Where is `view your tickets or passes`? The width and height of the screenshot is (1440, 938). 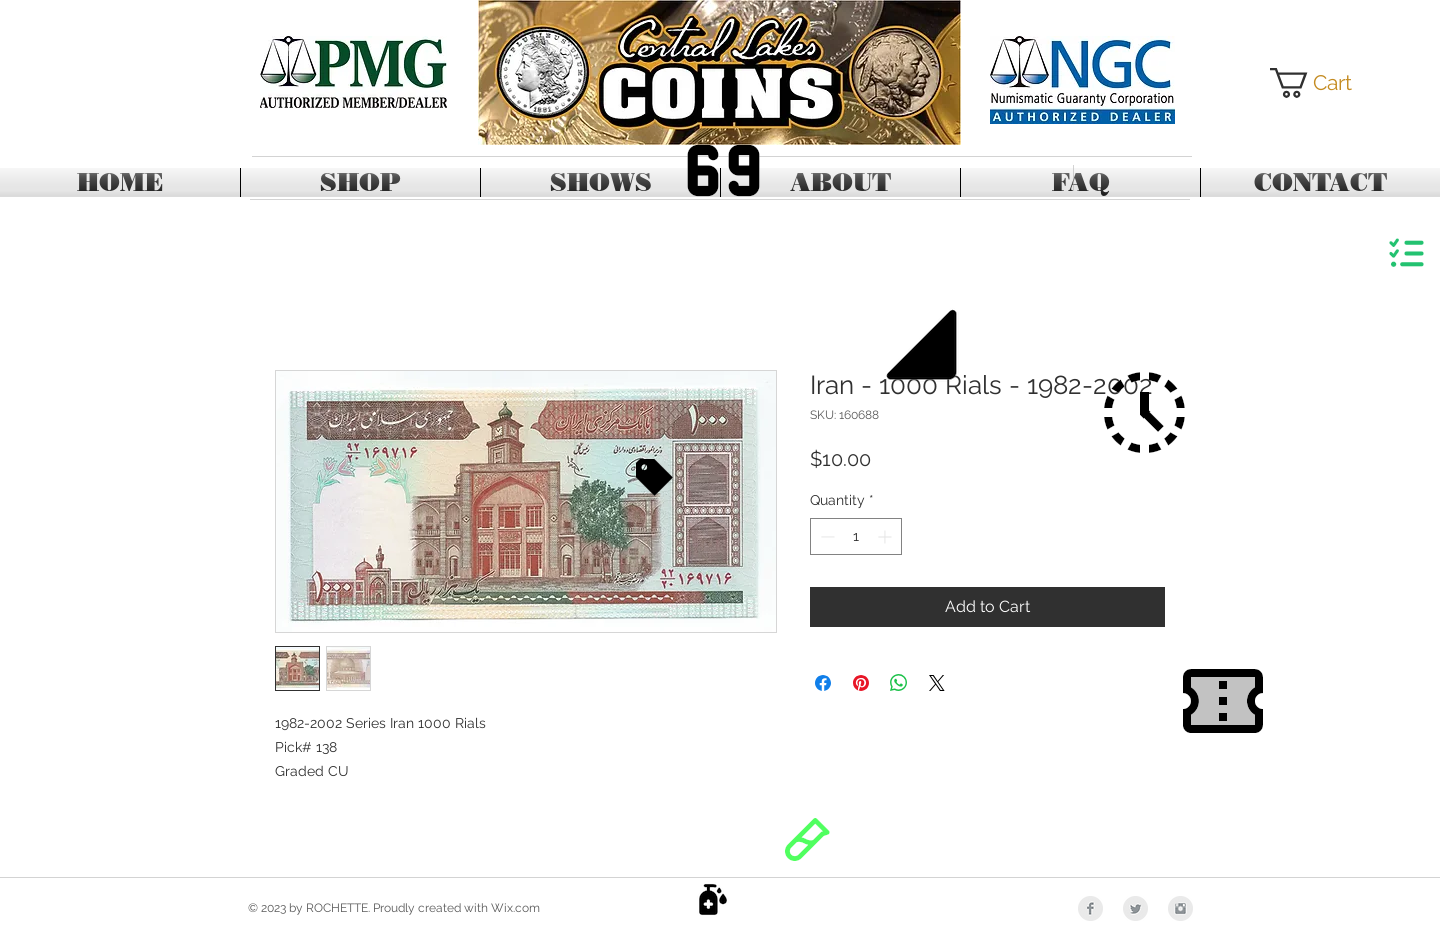 view your tickets or passes is located at coordinates (1223, 701).